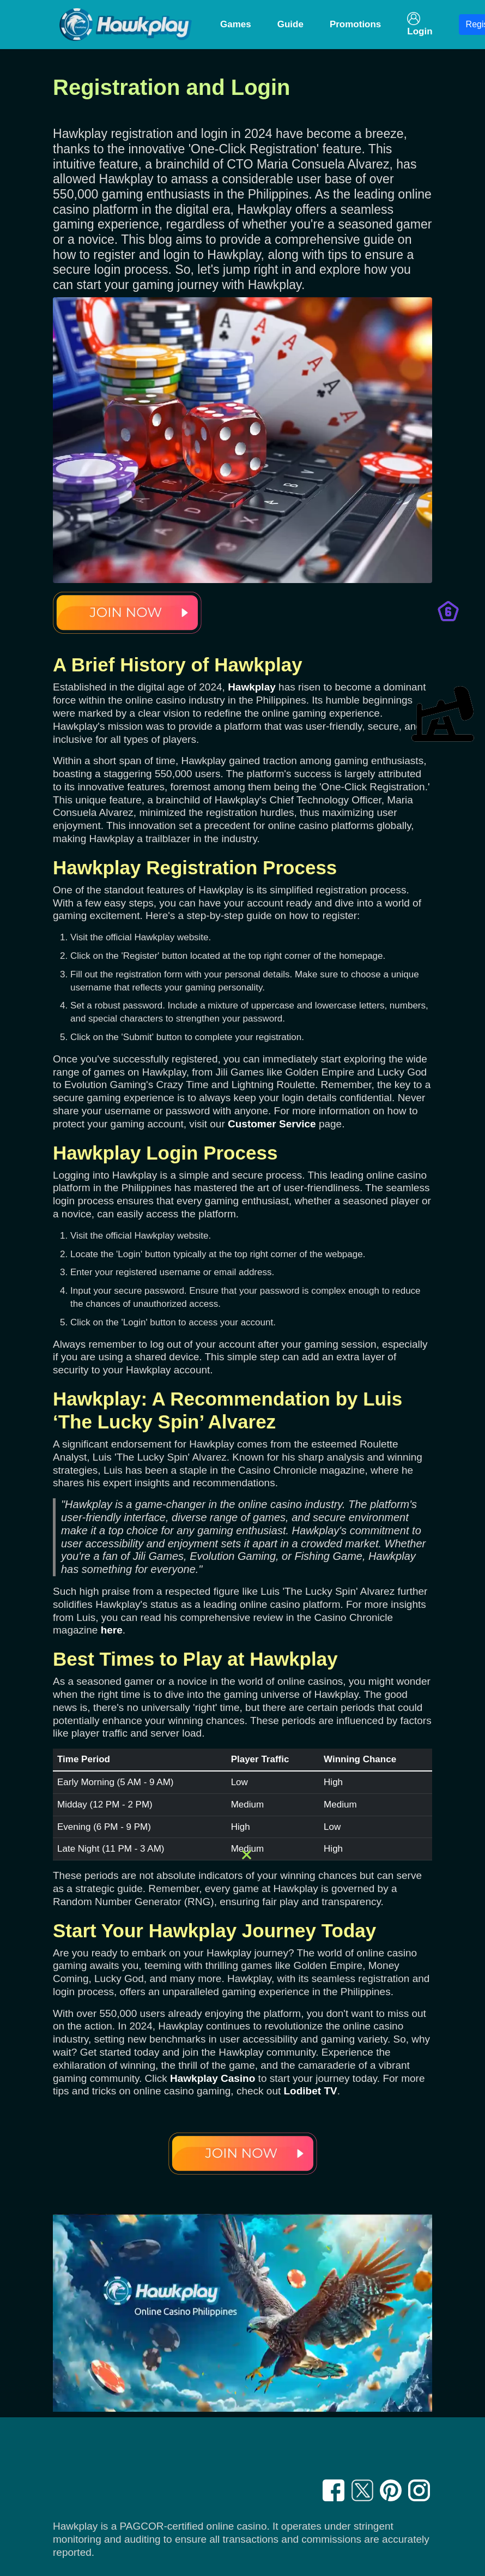  I want to click on close a window or dialog, so click(246, 1854).